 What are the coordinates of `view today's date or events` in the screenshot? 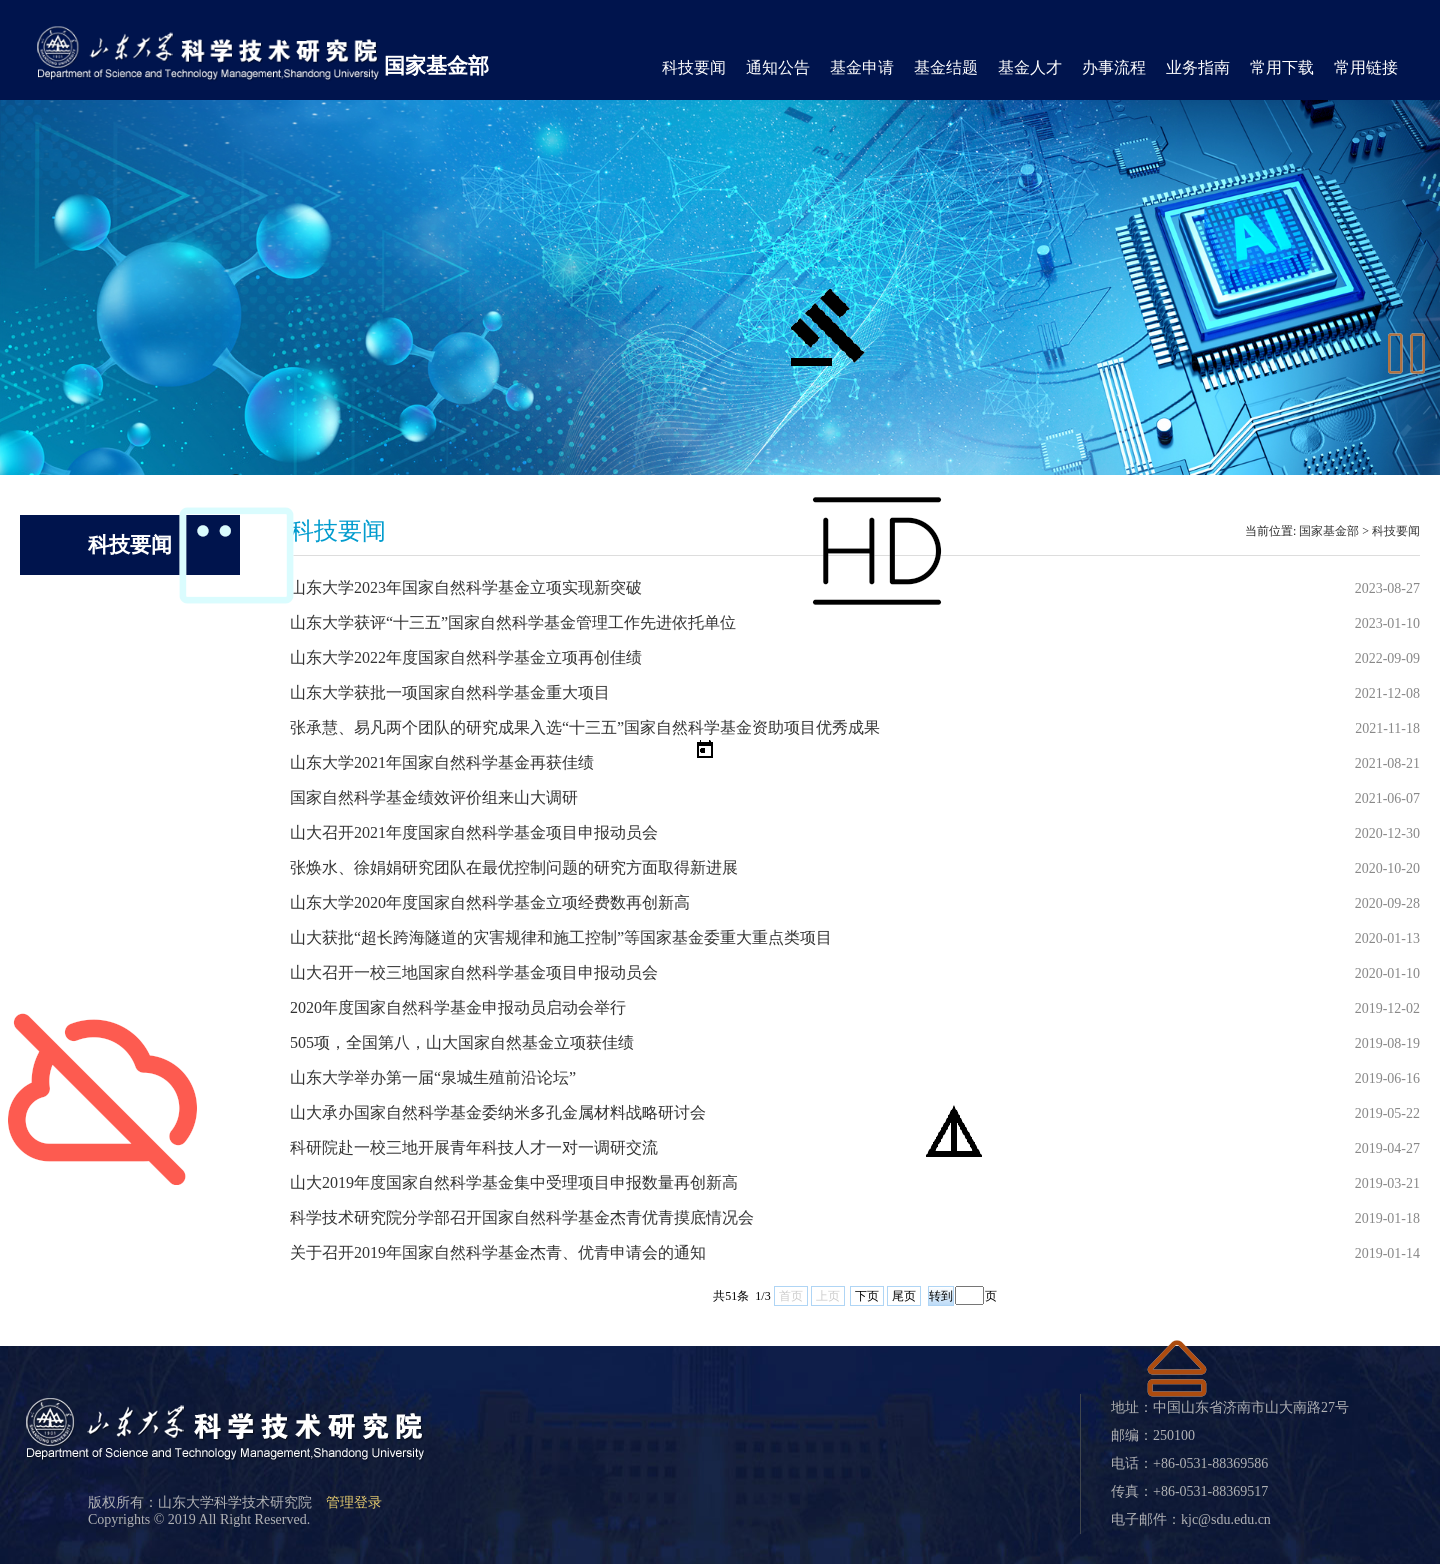 It's located at (705, 750).